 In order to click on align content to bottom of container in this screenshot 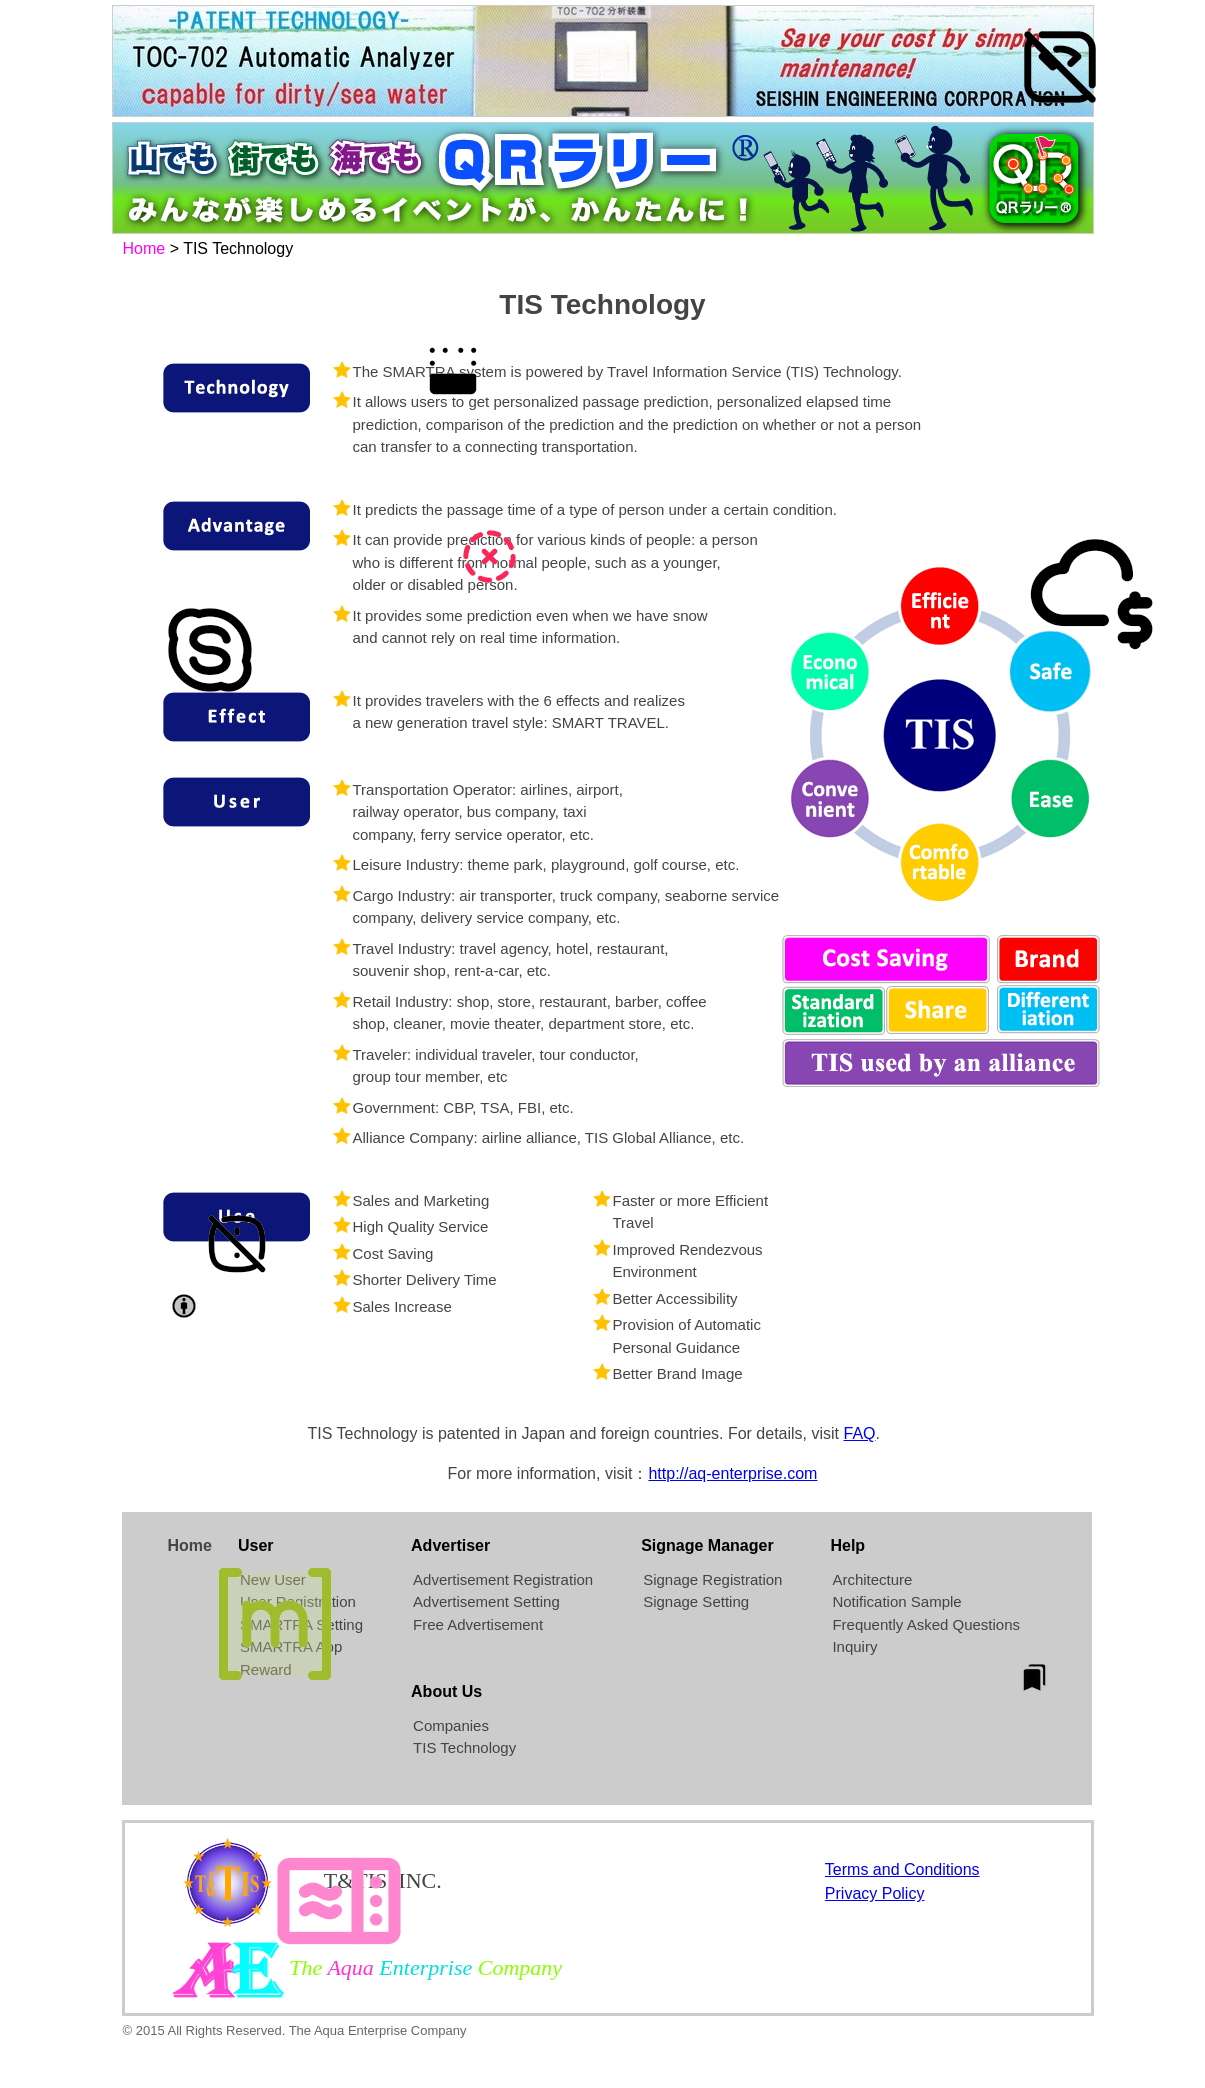, I will do `click(453, 371)`.